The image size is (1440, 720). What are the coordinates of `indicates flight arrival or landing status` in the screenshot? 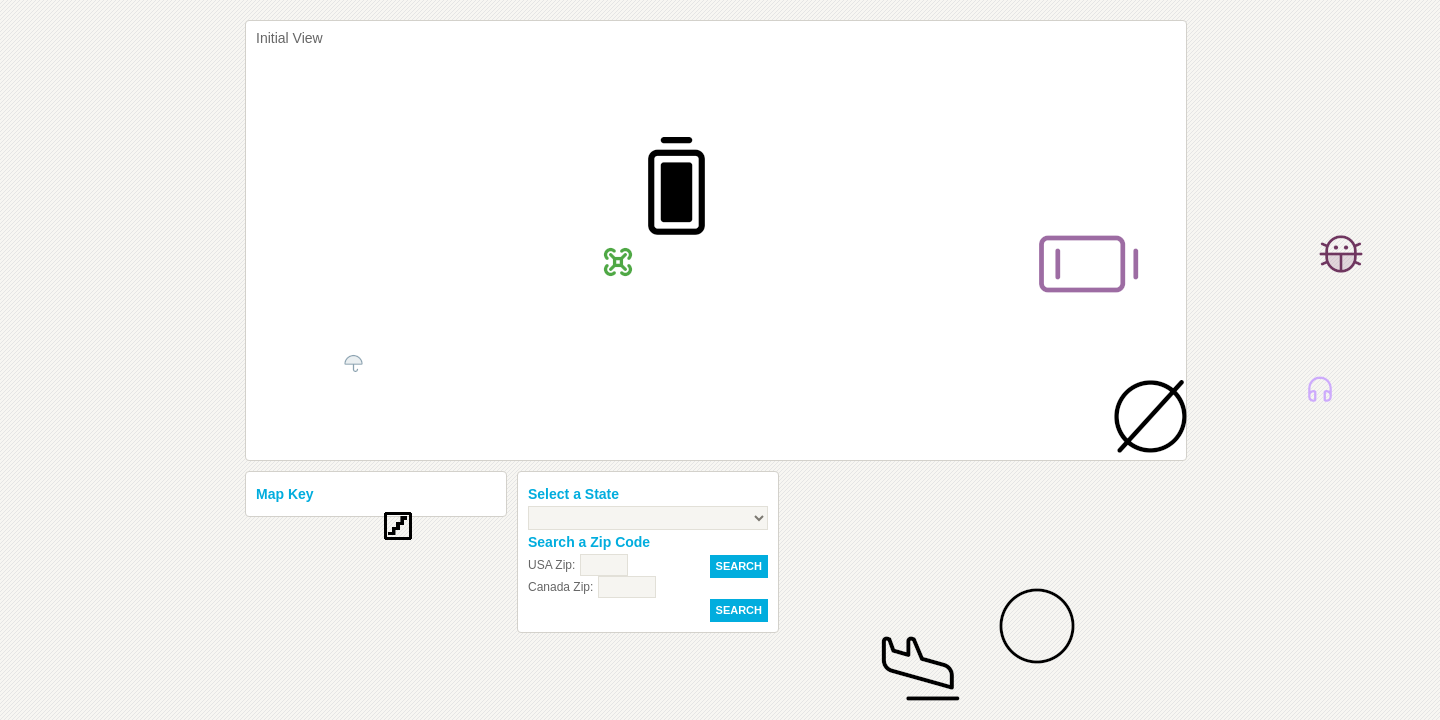 It's located at (916, 668).